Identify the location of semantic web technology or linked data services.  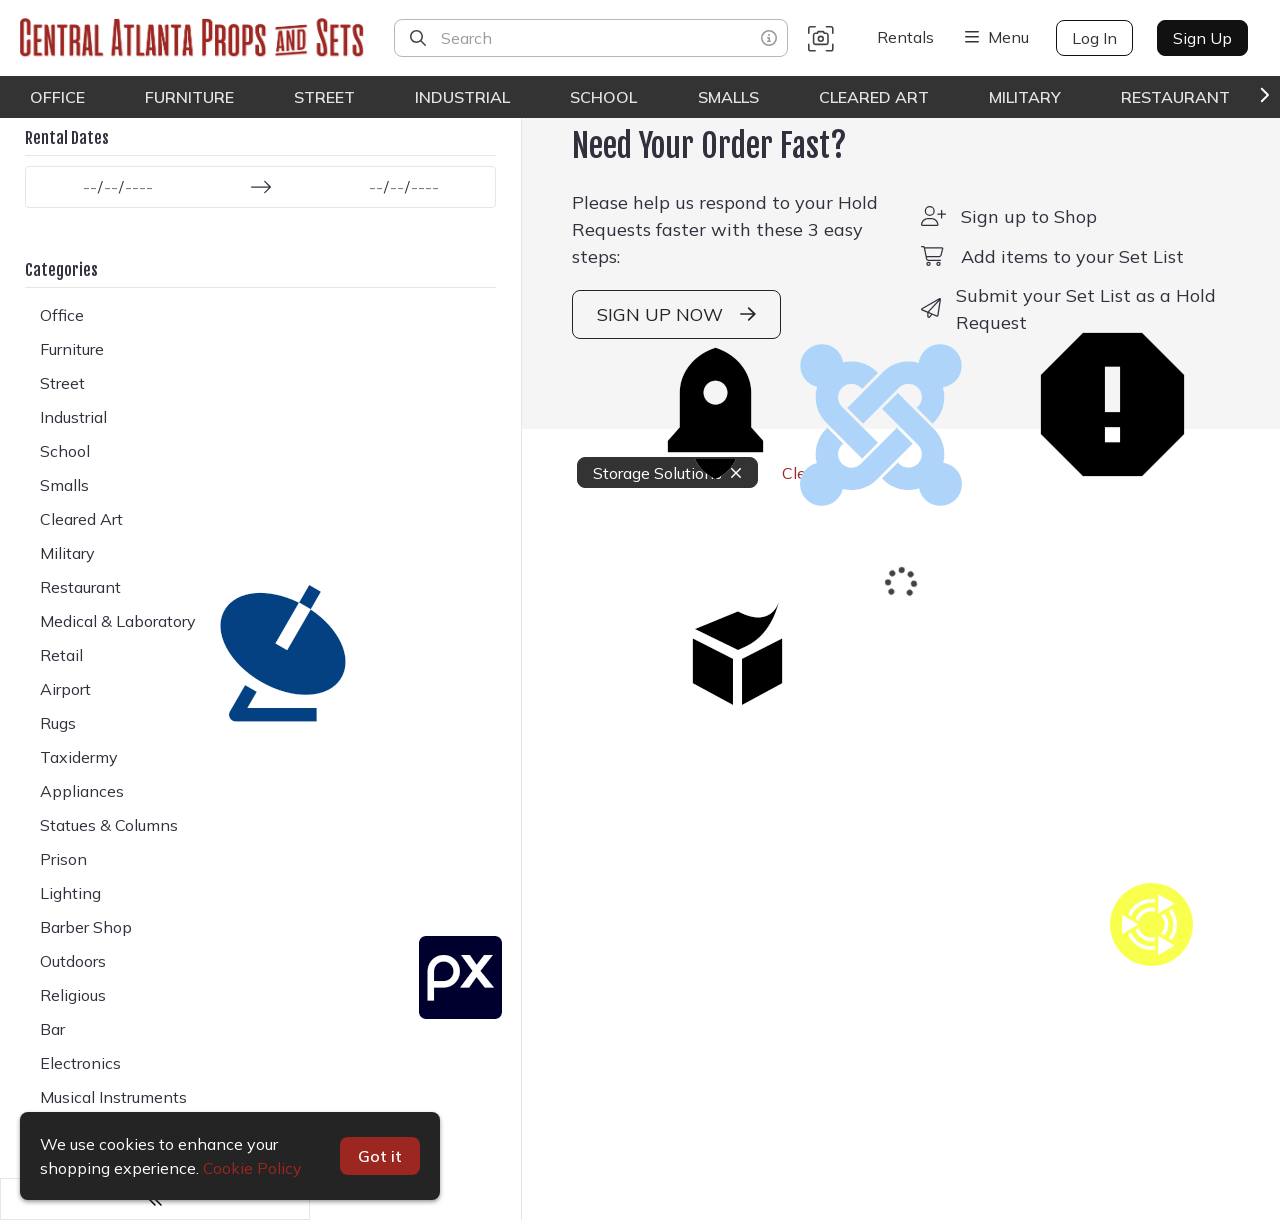
(737, 653).